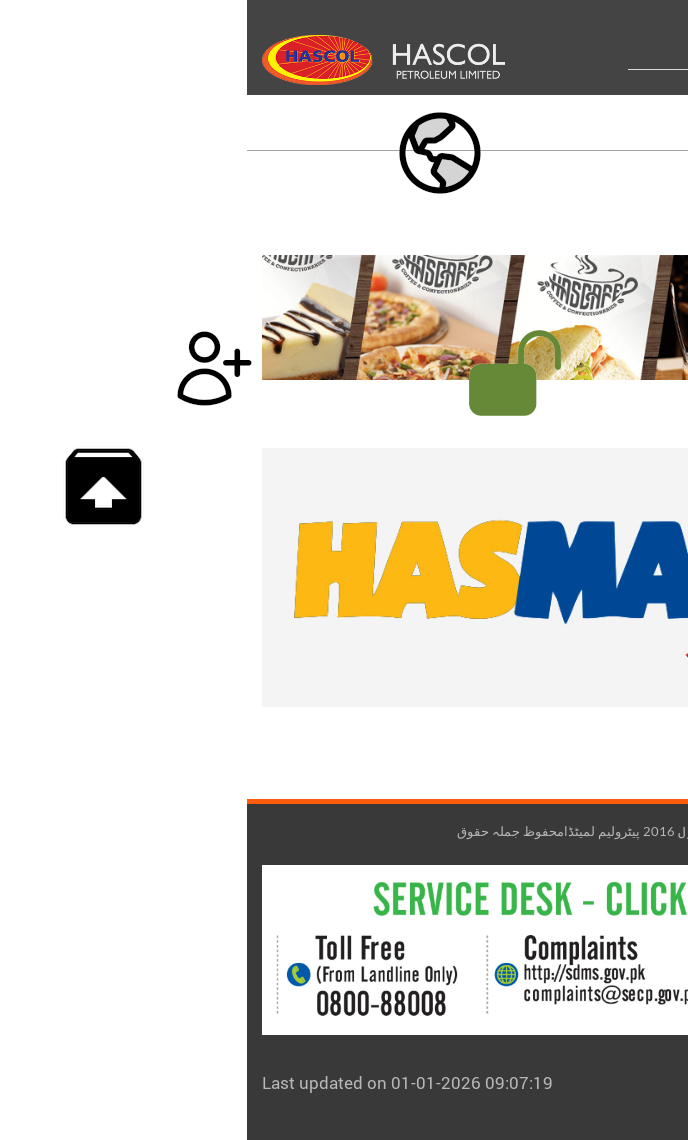  Describe the element at coordinates (214, 368) in the screenshot. I see `add a new contact or friend` at that location.